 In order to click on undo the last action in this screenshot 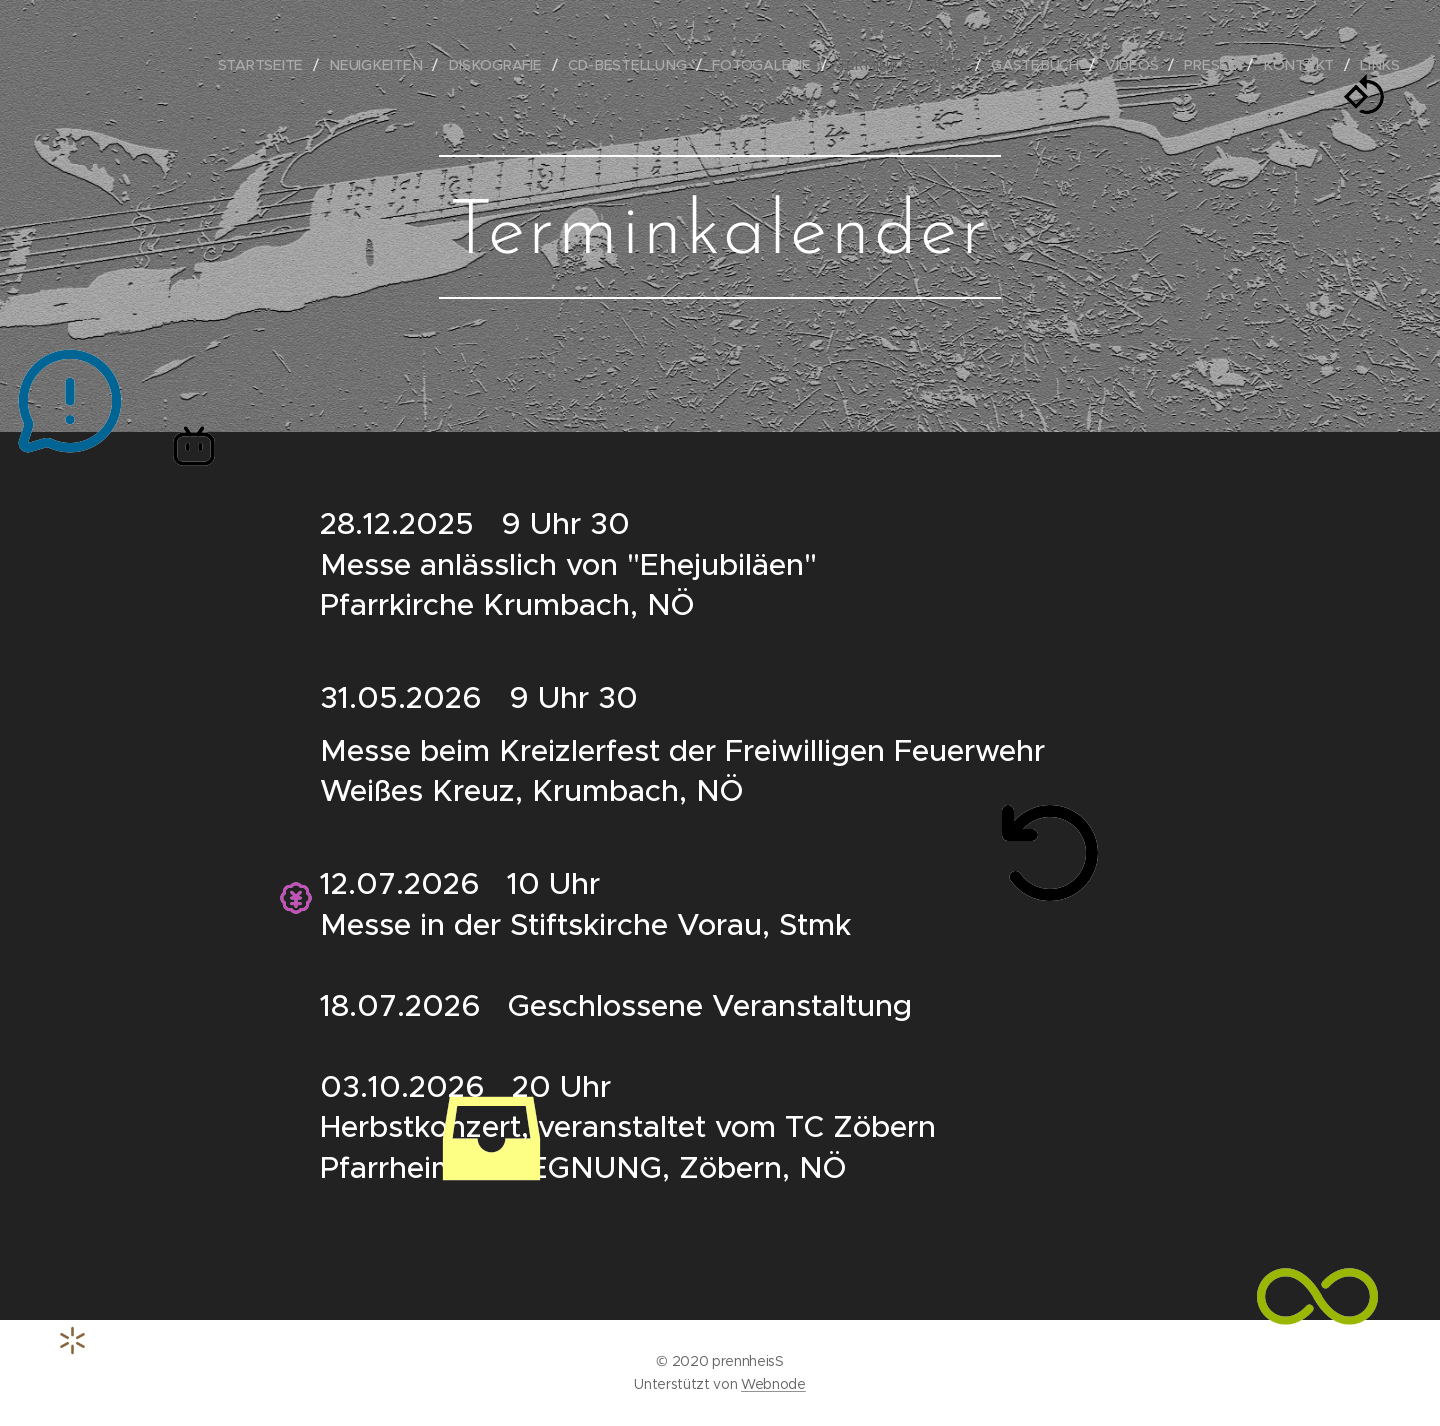, I will do `click(1050, 853)`.